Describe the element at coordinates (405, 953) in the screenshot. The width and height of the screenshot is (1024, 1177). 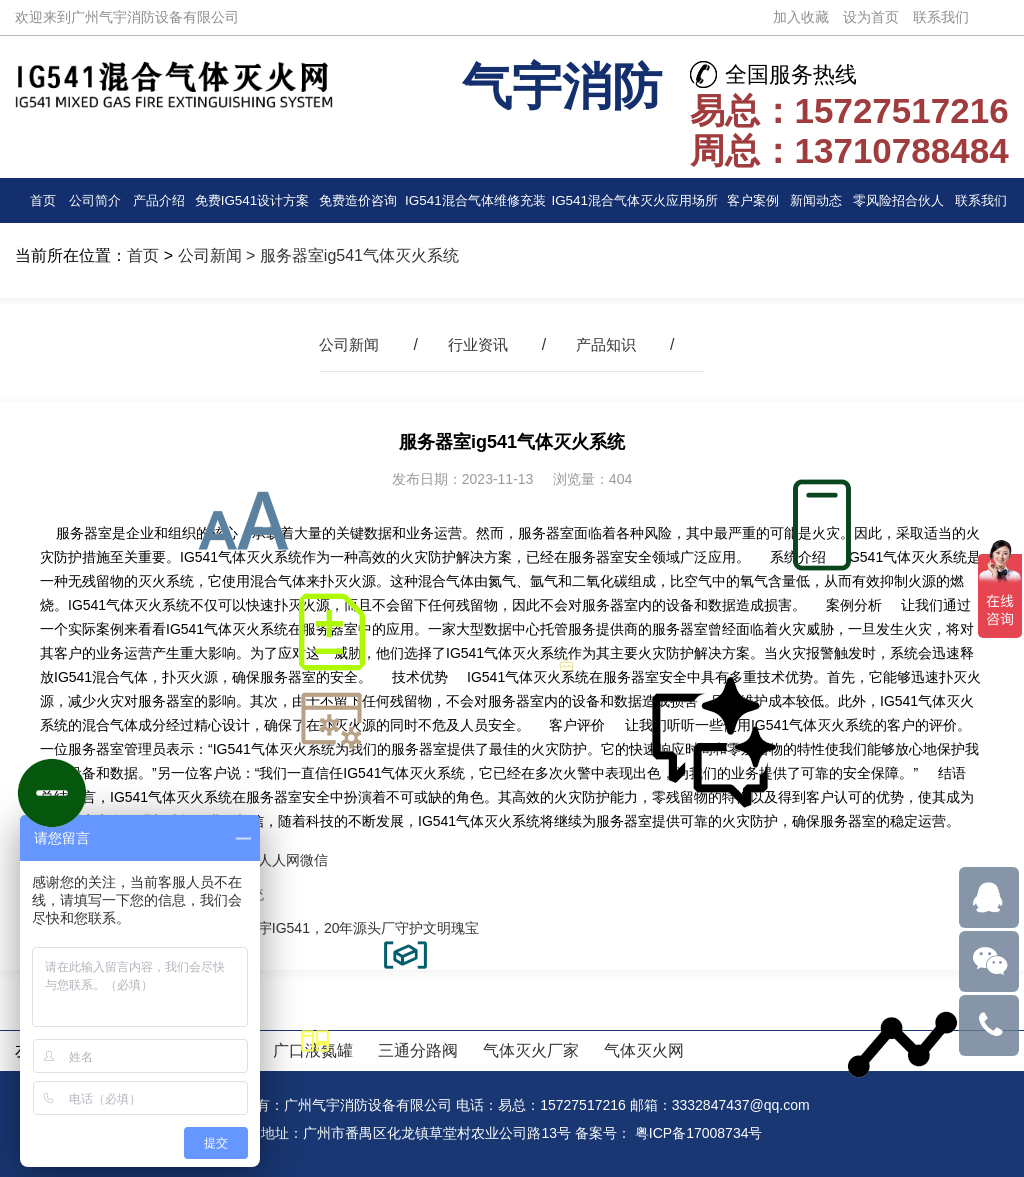
I see `view variable symbol in code editor` at that location.